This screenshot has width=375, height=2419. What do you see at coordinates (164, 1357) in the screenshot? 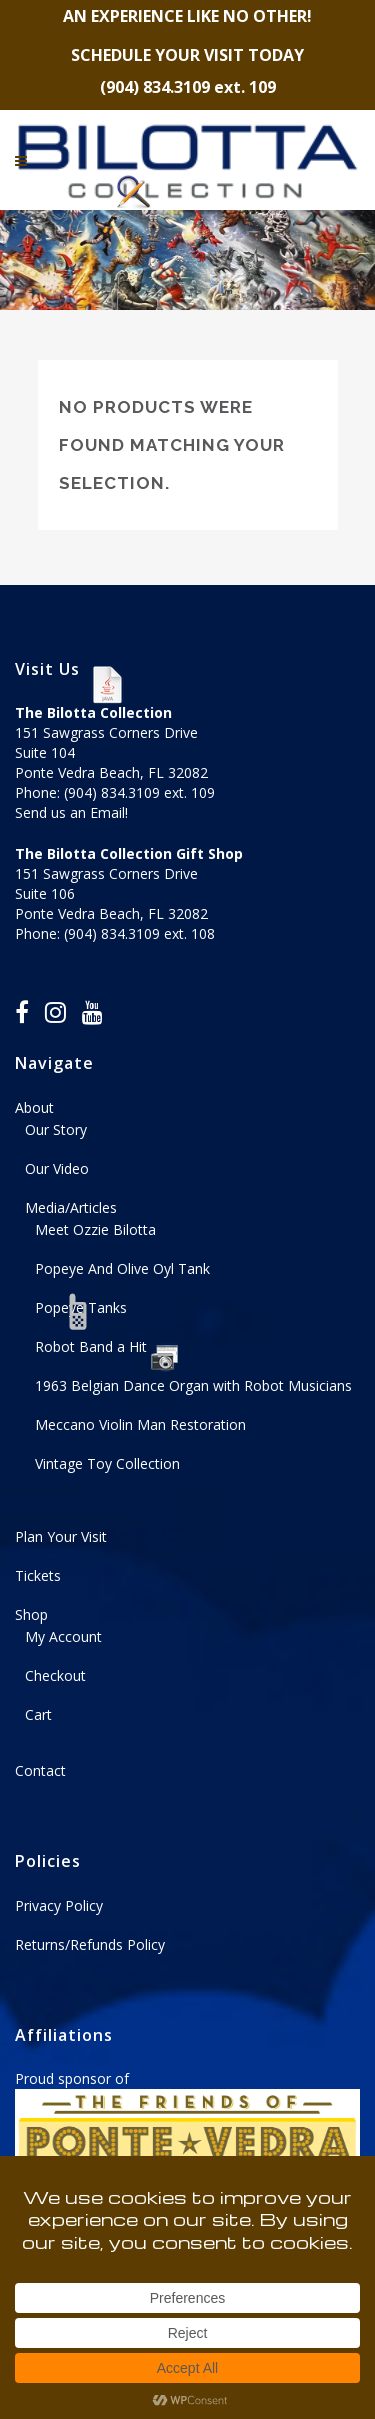
I see `take a screenshot or screen capture` at bounding box center [164, 1357].